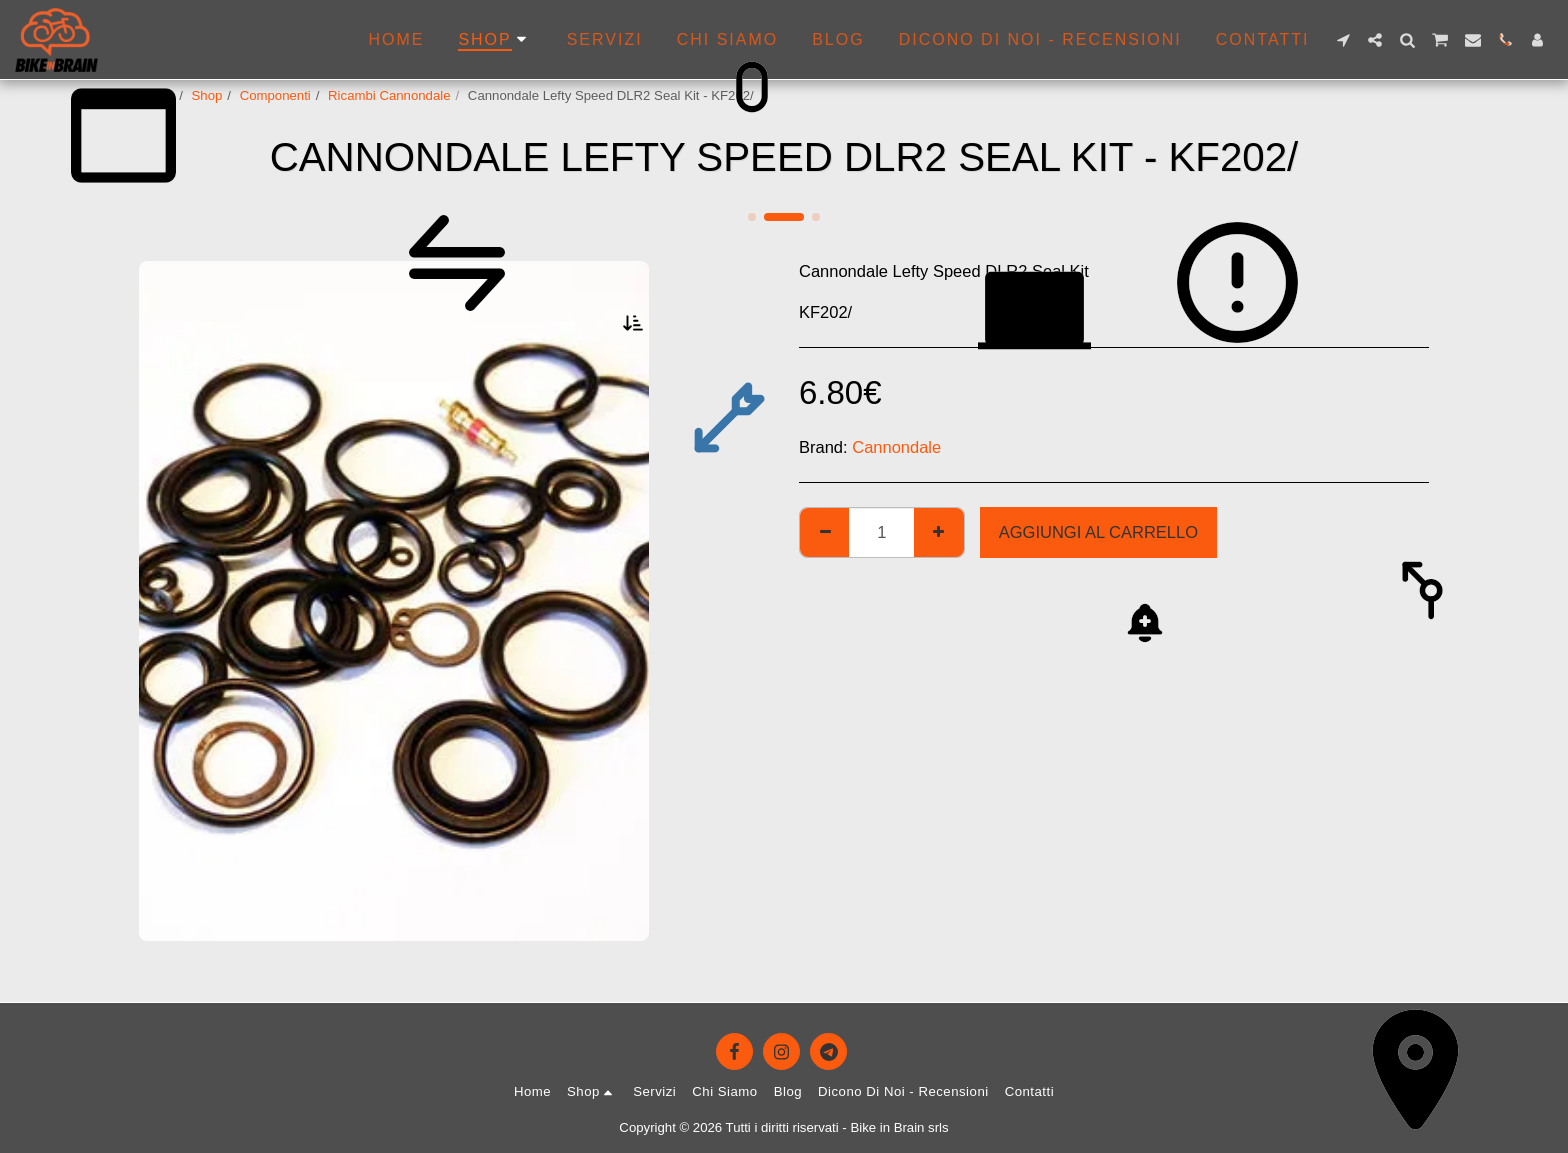  Describe the element at coordinates (727, 419) in the screenshot. I see `indicates archery or target shooting activity` at that location.